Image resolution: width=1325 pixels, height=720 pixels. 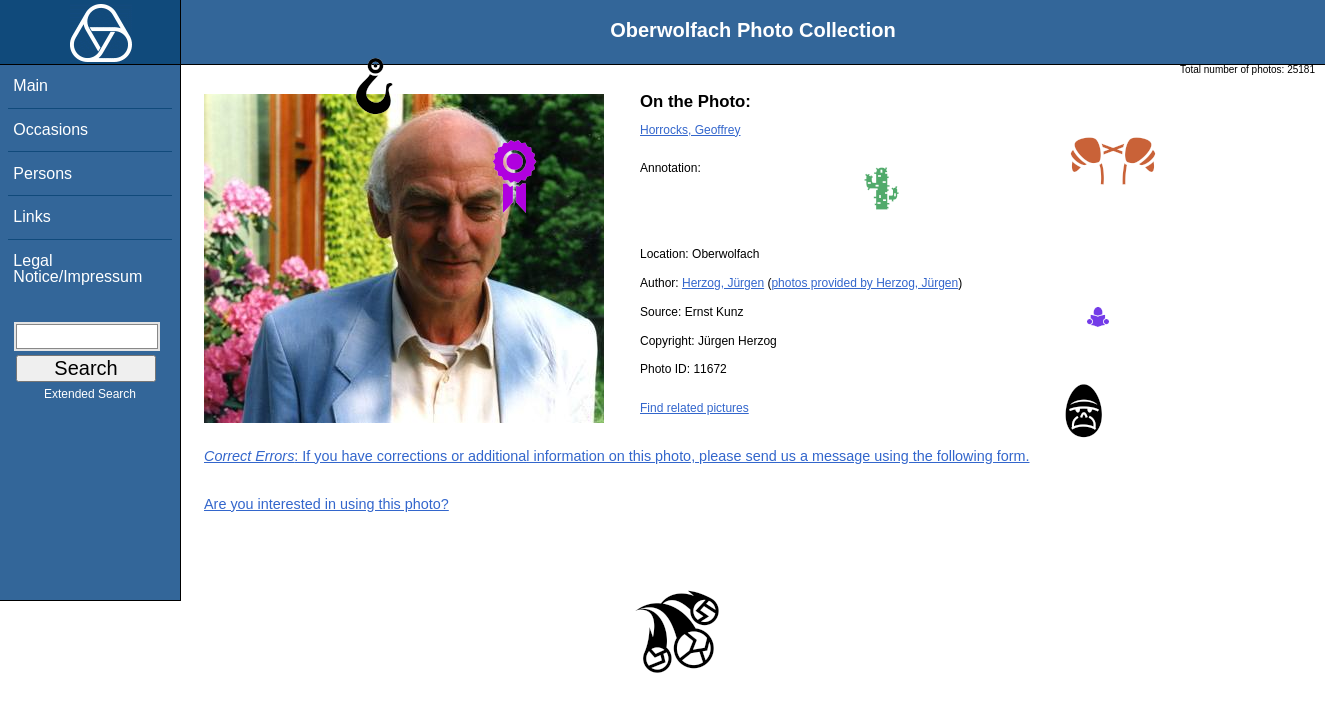 I want to click on open reading mode or e-reader, so click(x=1098, y=317).